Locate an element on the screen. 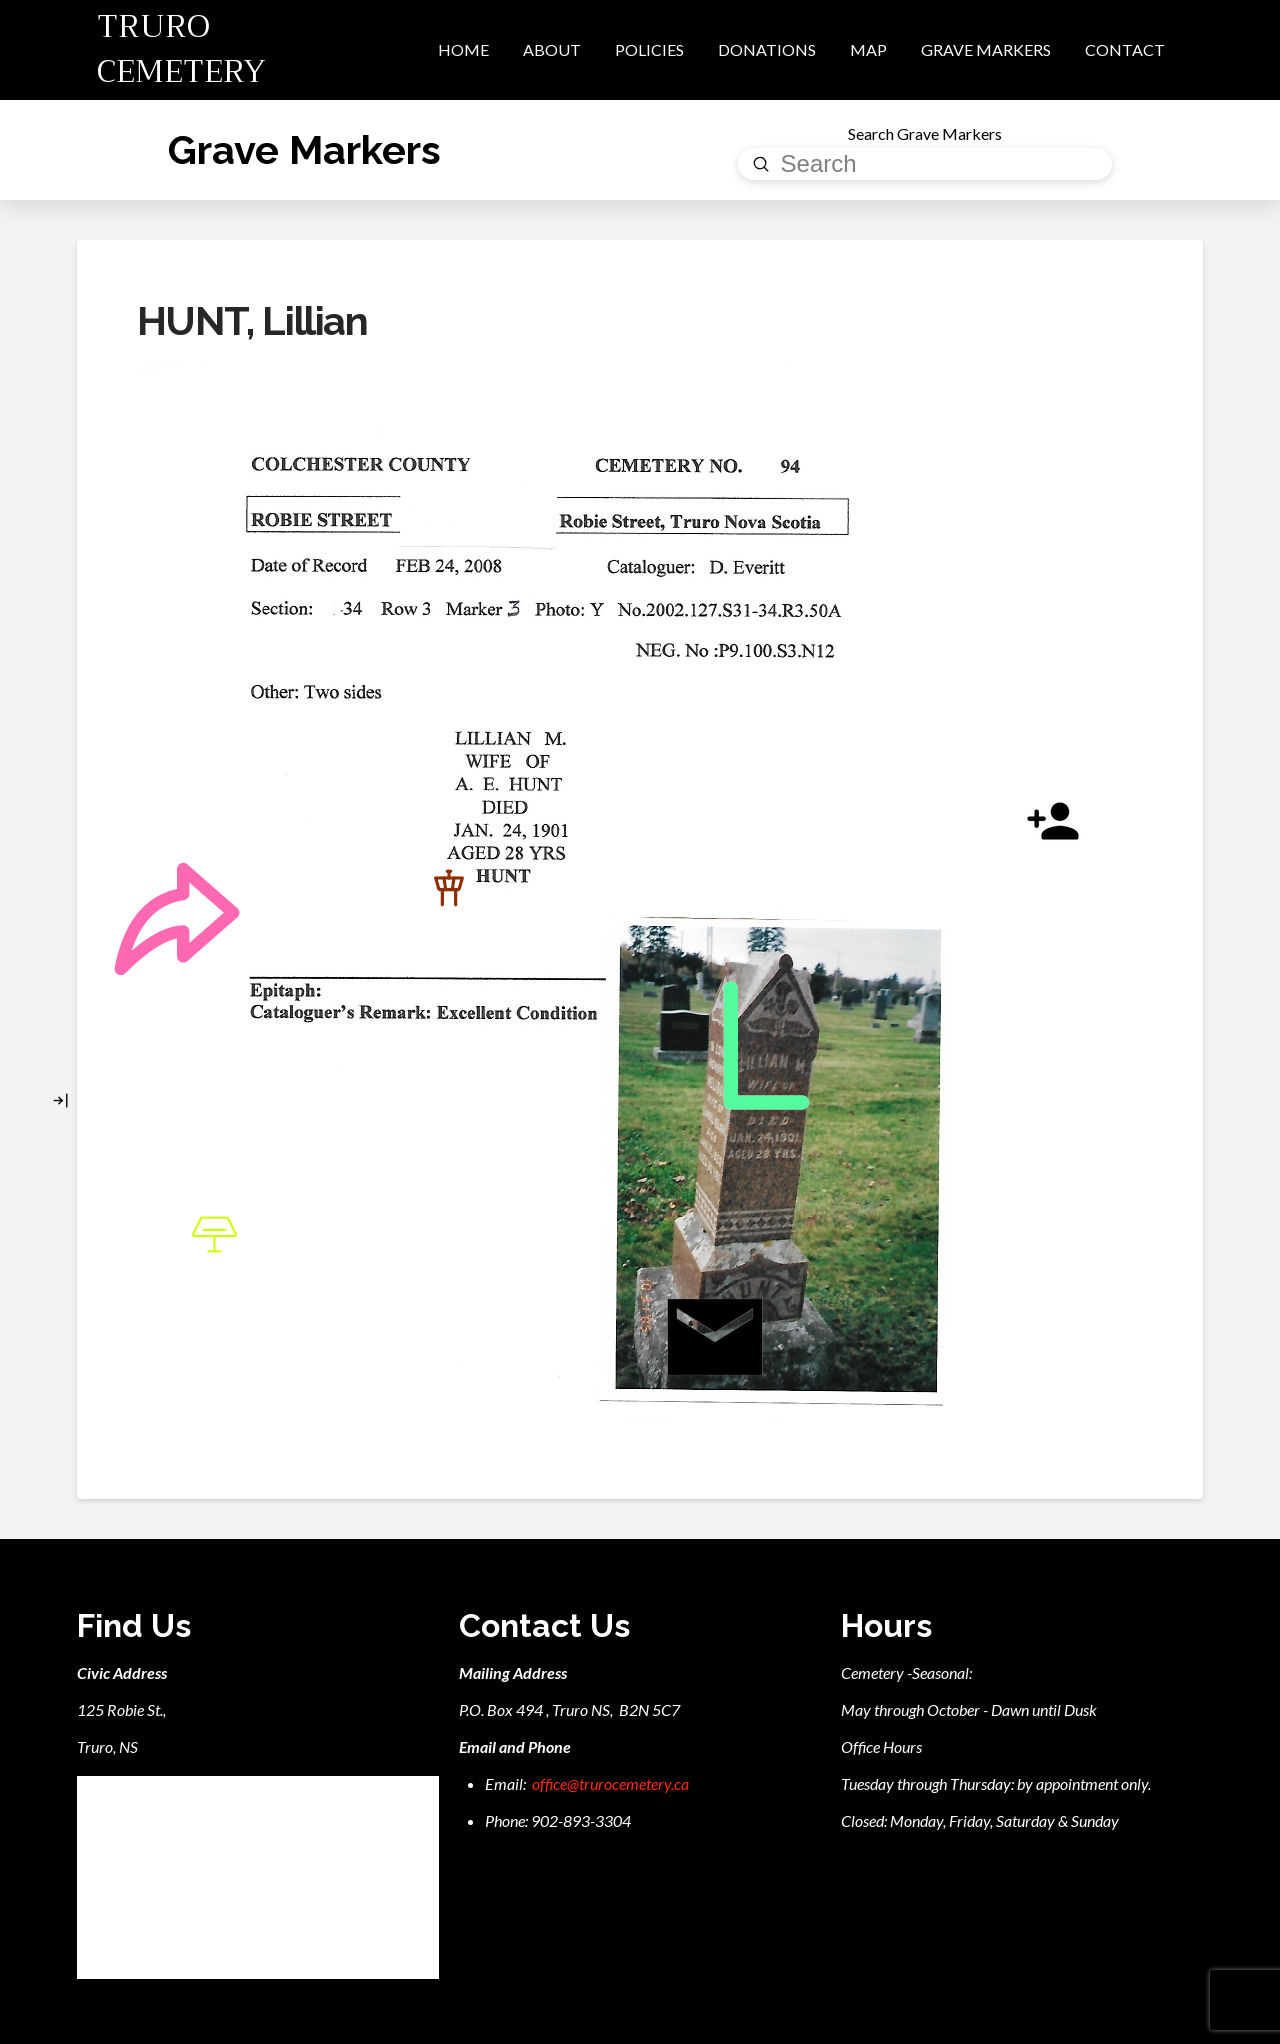 This screenshot has height=2044, width=1280. collapse sidebar or panel to the right is located at coordinates (60, 1100).